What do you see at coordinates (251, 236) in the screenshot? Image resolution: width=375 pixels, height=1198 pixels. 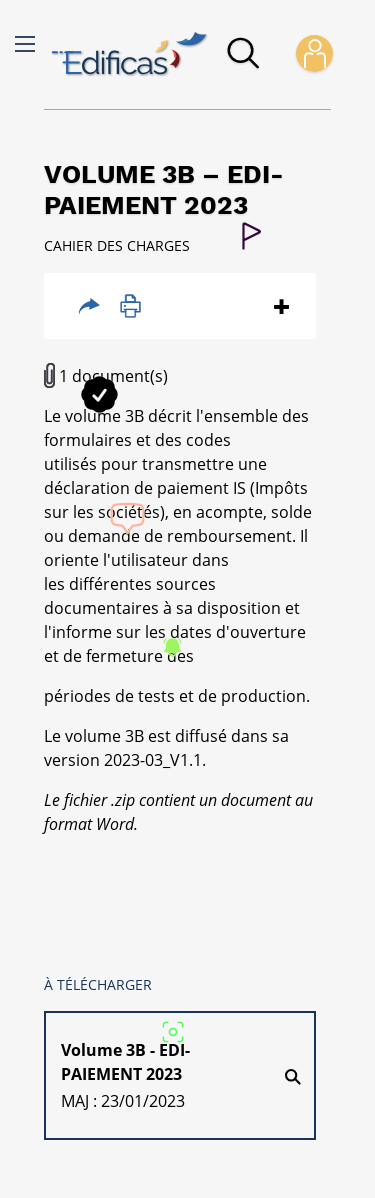 I see `flag or mark an item for review` at bounding box center [251, 236].